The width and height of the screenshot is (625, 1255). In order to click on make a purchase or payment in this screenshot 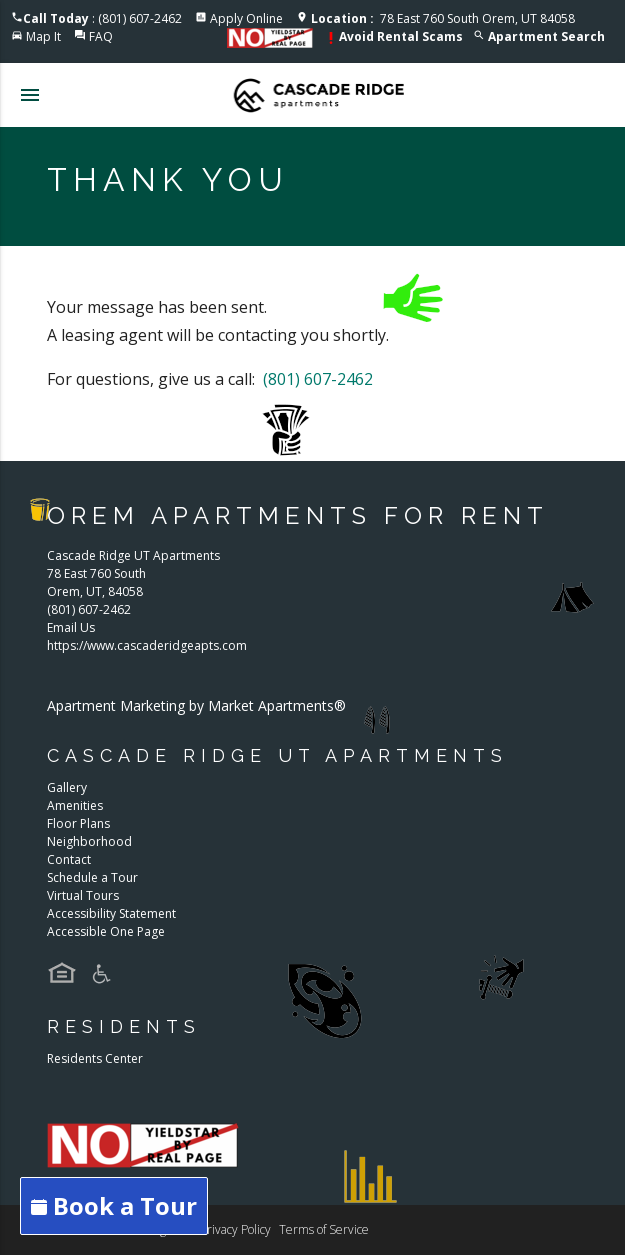, I will do `click(286, 430)`.